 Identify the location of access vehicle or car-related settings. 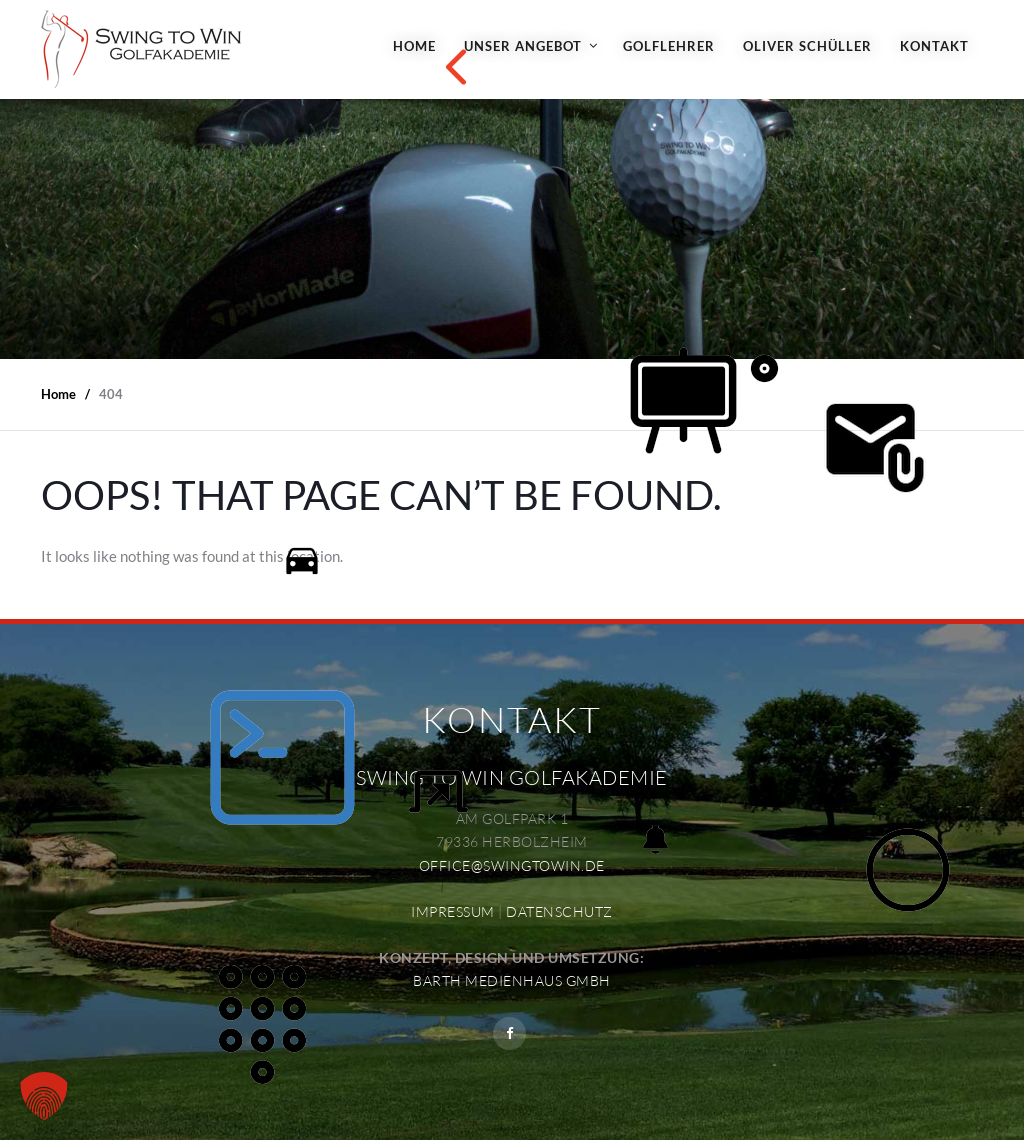
(302, 561).